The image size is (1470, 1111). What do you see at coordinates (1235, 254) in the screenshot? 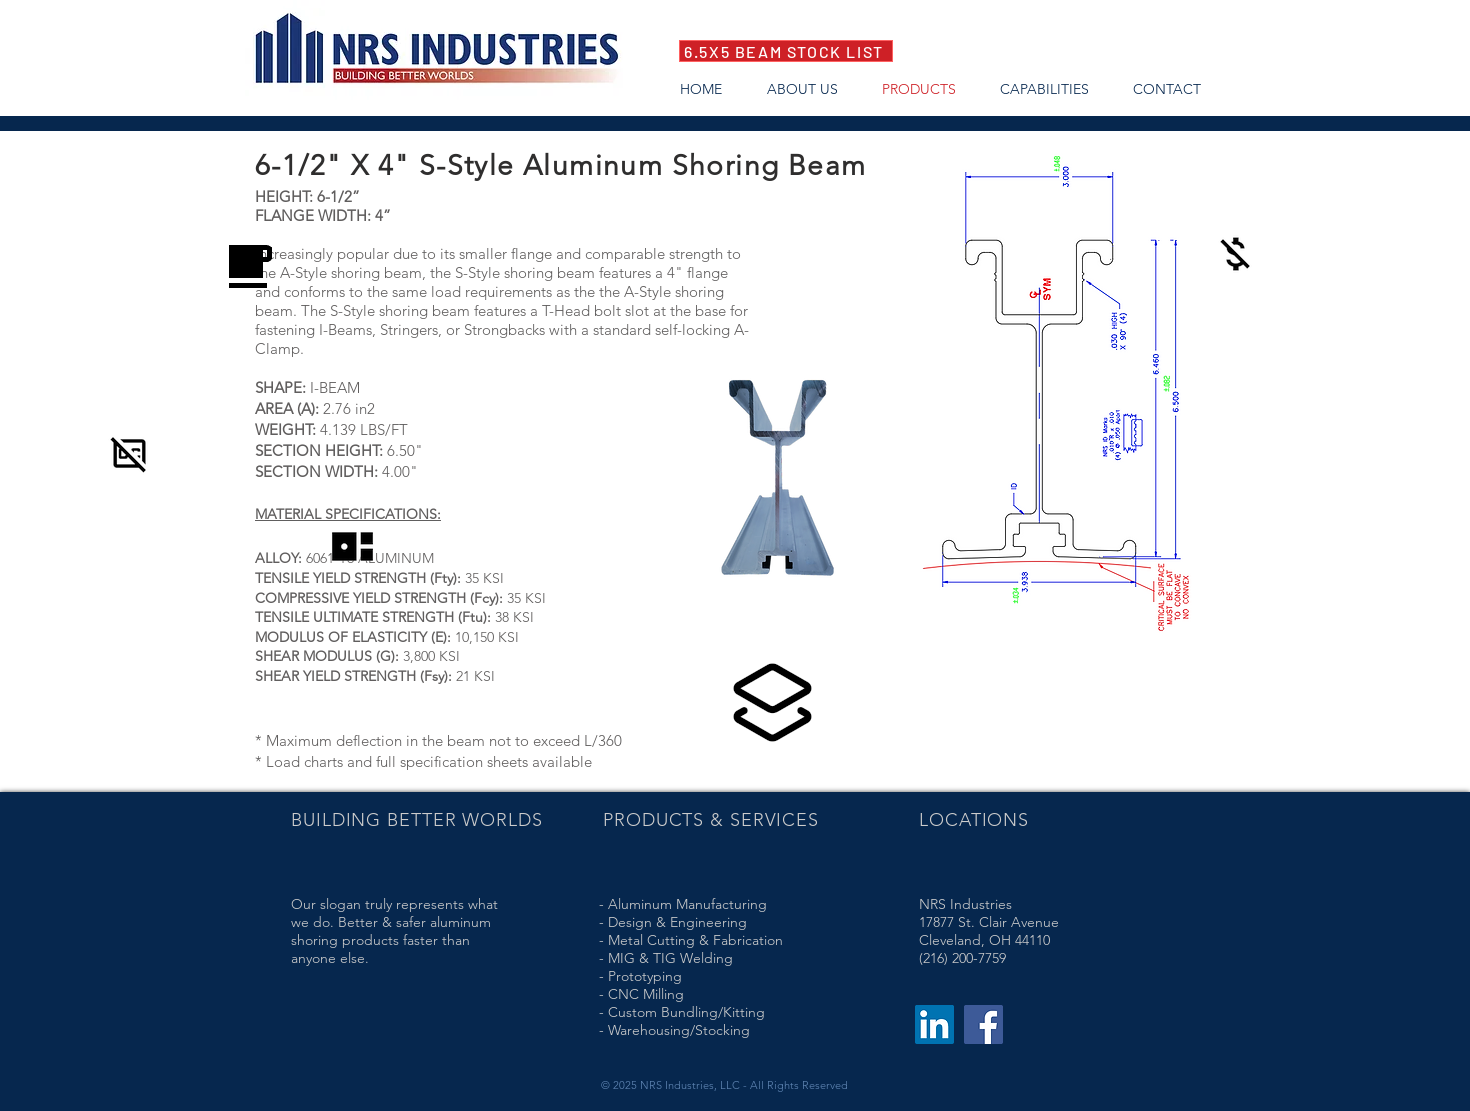
I see `indicates no cost or free item` at bounding box center [1235, 254].